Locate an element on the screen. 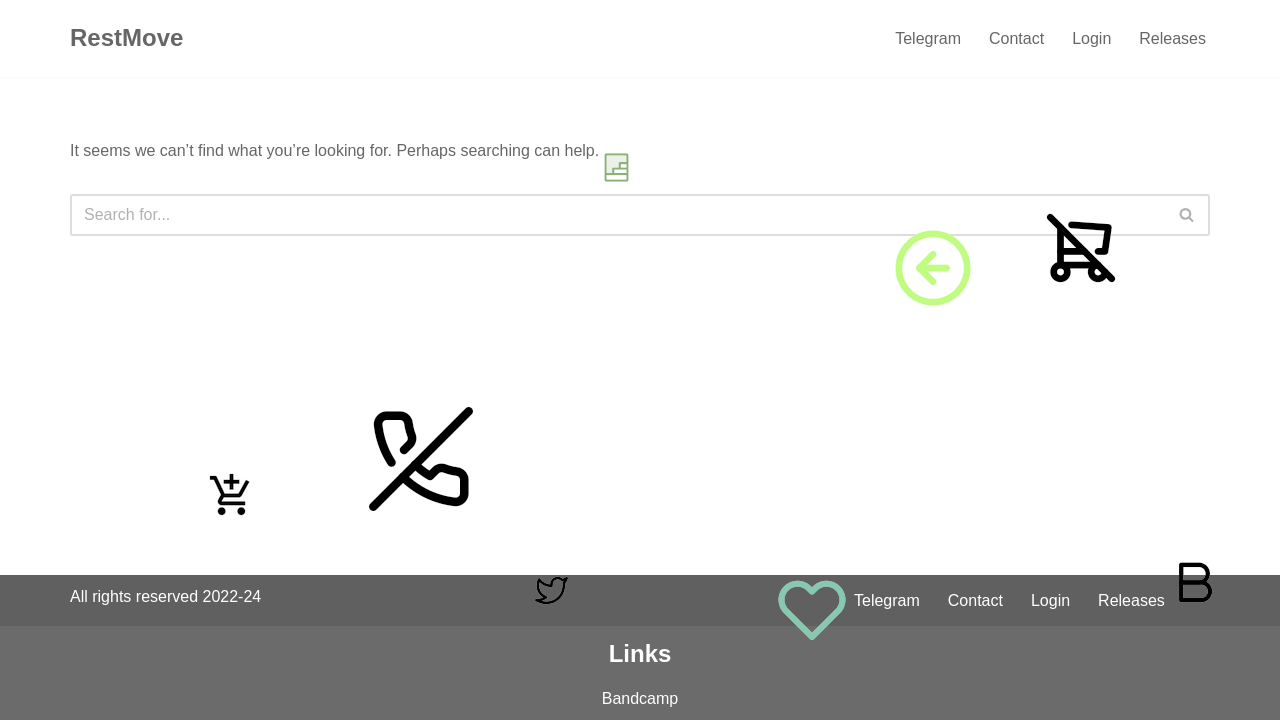 Image resolution: width=1280 pixels, height=720 pixels. open Twitter app or profile is located at coordinates (551, 590).